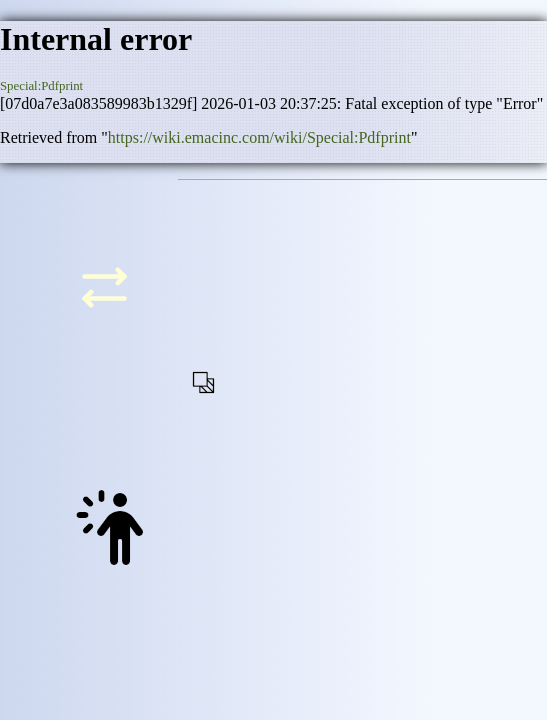  Describe the element at coordinates (116, 529) in the screenshot. I see `indicates a person with high energy or activity` at that location.